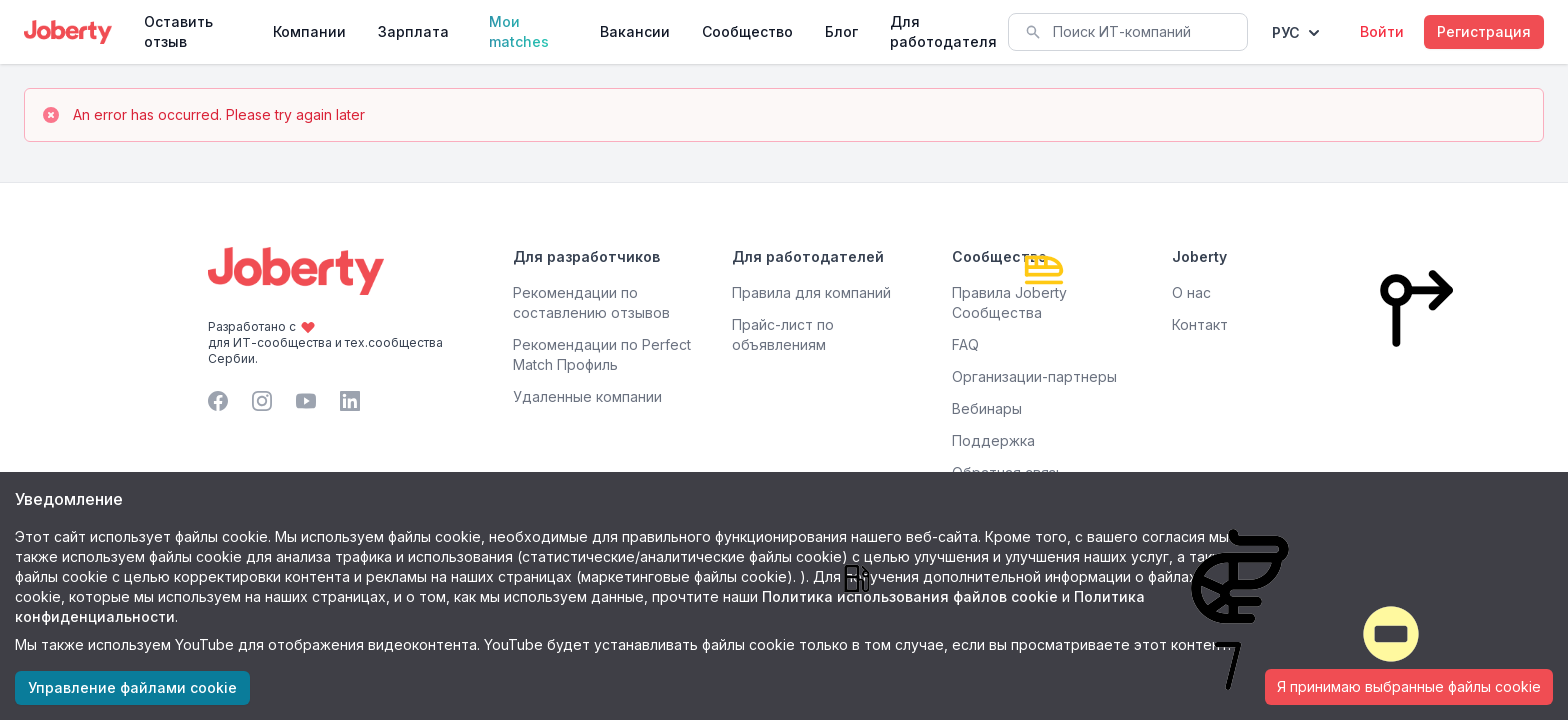  What do you see at coordinates (1044, 269) in the screenshot?
I see `view train schedules or railway options` at bounding box center [1044, 269].